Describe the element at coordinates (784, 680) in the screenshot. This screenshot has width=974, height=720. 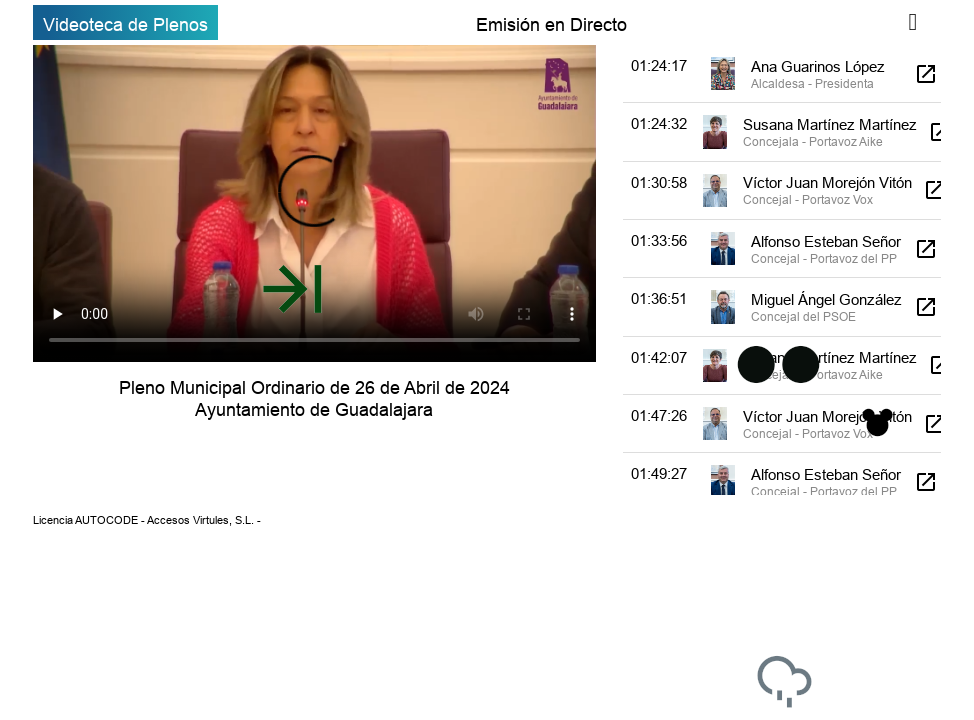
I see `indicates light rain or drizzle conditions` at that location.